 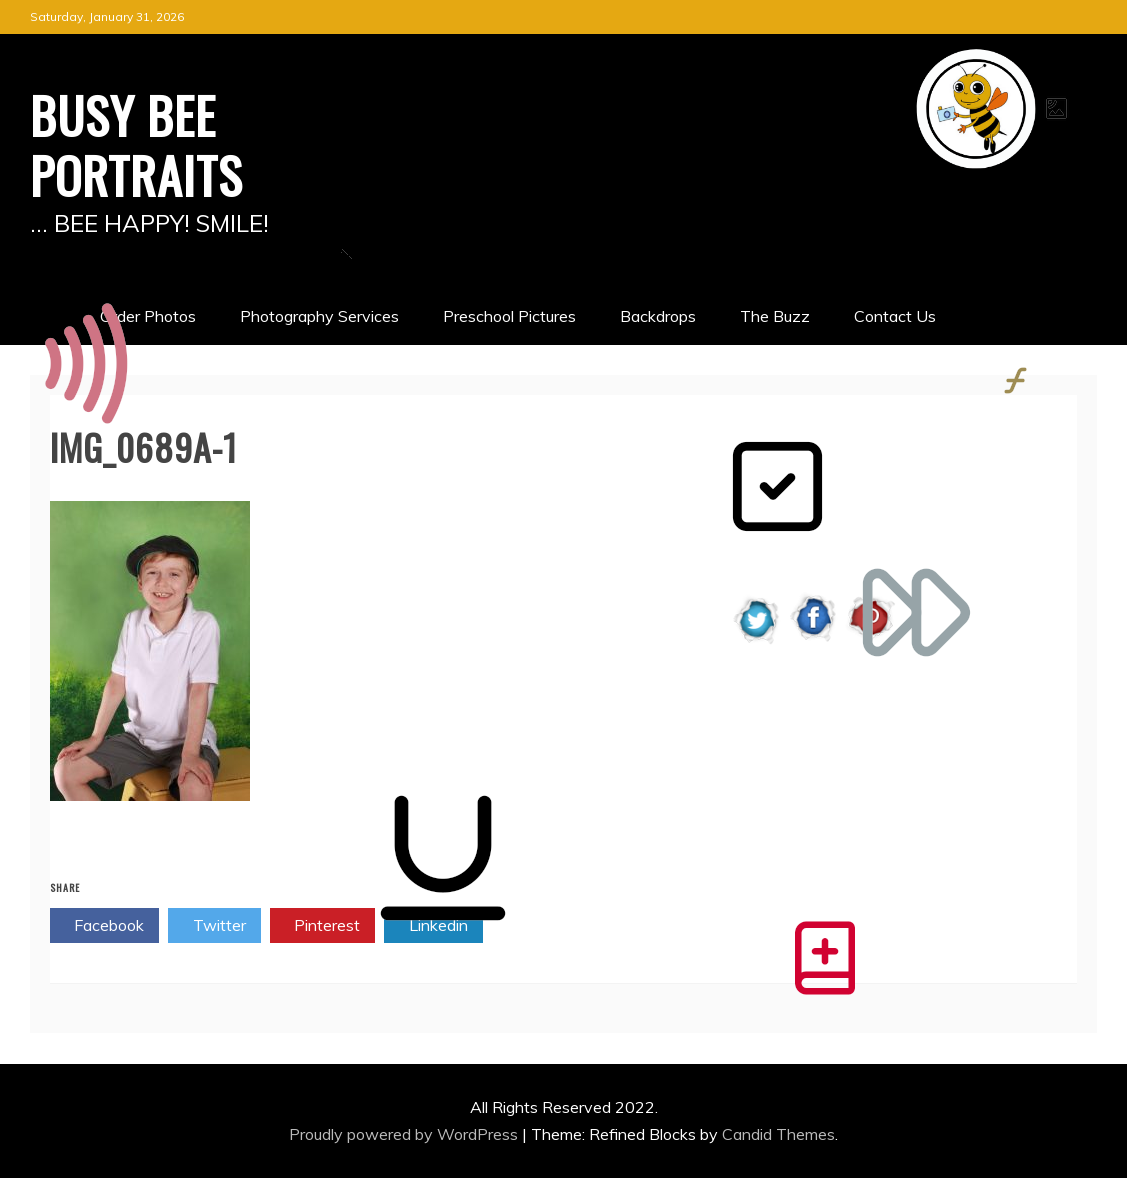 I want to click on switch to satellite map view, so click(x=1056, y=108).